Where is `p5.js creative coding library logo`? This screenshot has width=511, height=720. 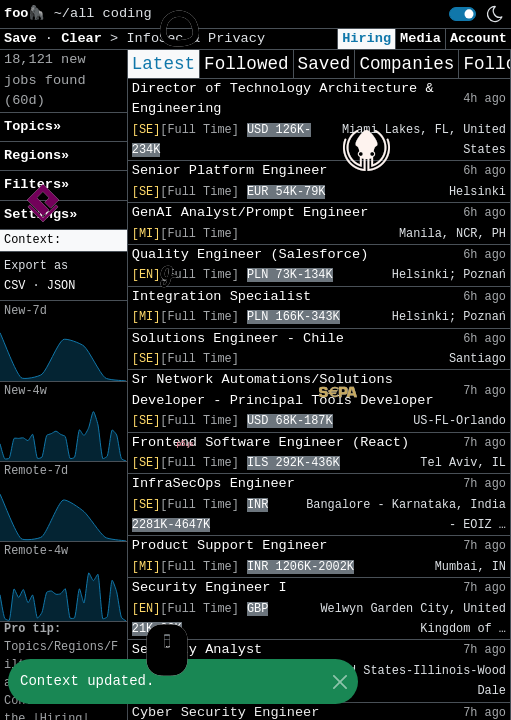 p5.js creative coding library logo is located at coordinates (185, 444).